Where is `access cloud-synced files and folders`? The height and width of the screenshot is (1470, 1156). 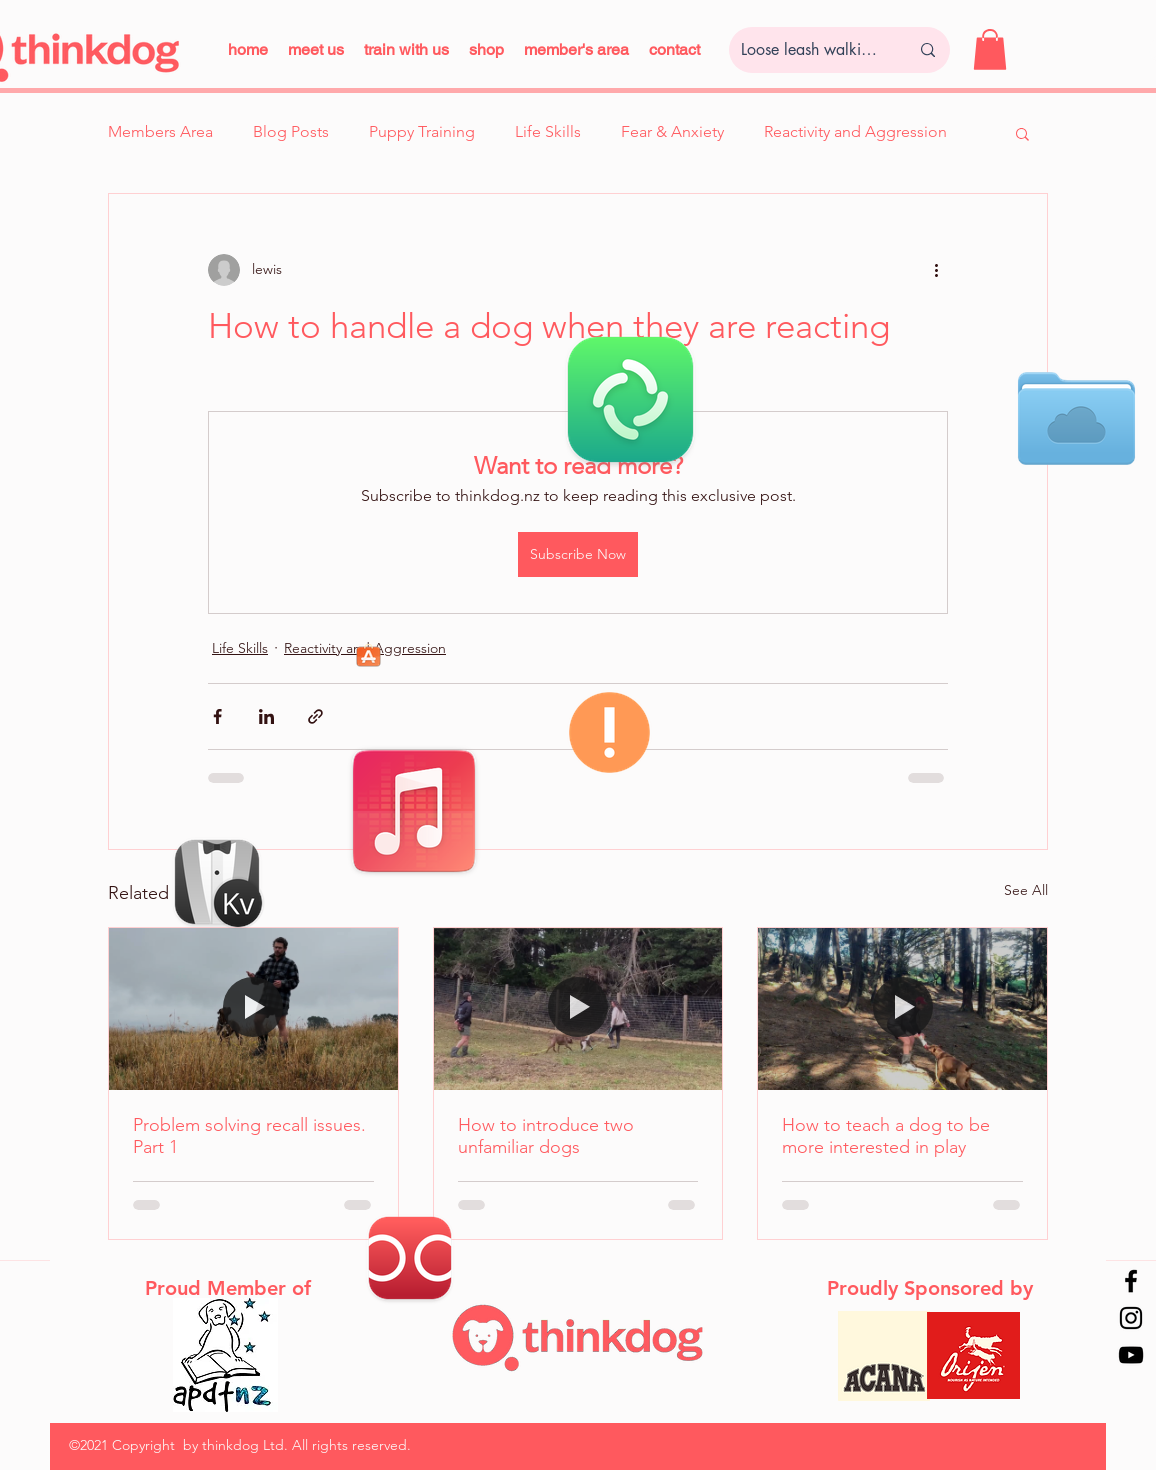 access cloud-synced files and folders is located at coordinates (1076, 418).